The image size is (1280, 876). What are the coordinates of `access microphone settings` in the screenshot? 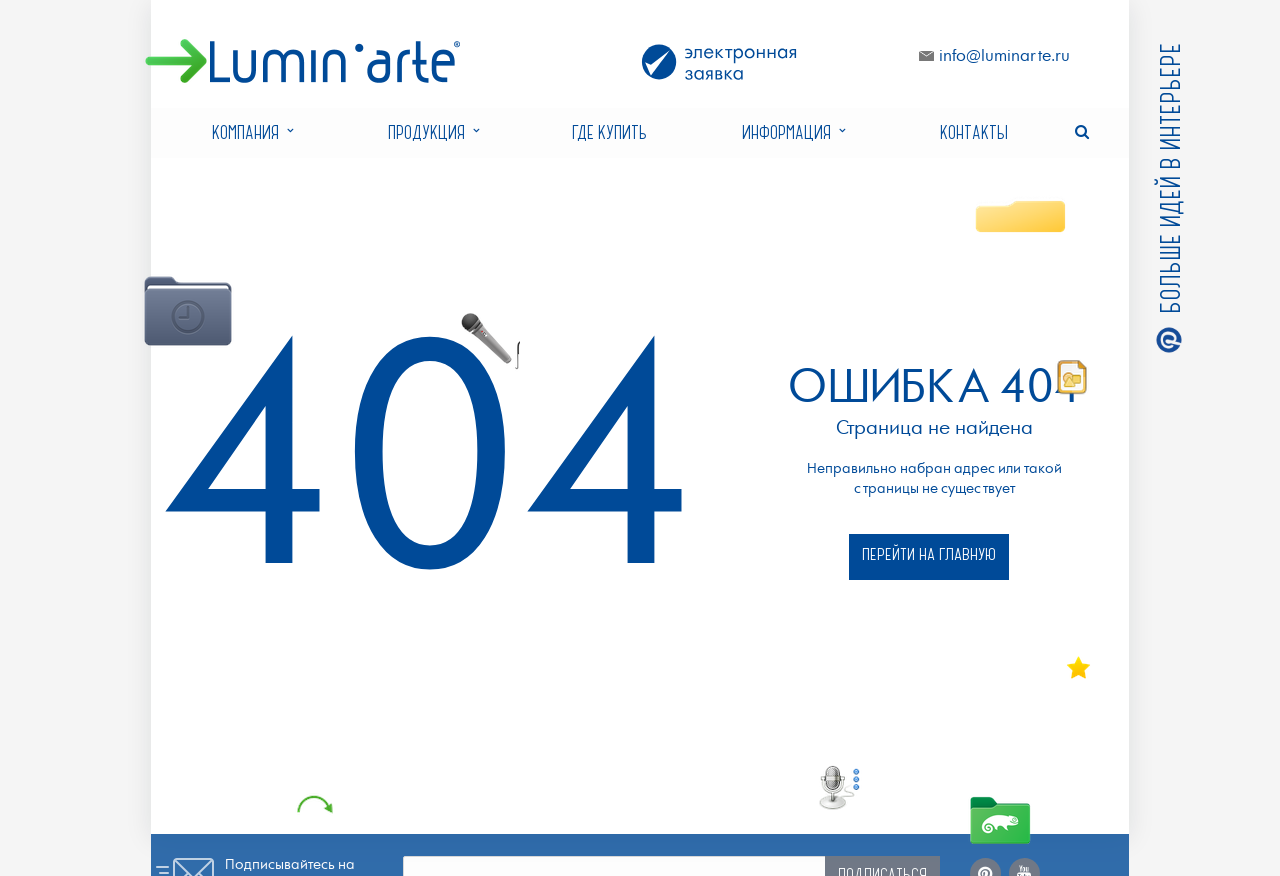 It's located at (490, 342).